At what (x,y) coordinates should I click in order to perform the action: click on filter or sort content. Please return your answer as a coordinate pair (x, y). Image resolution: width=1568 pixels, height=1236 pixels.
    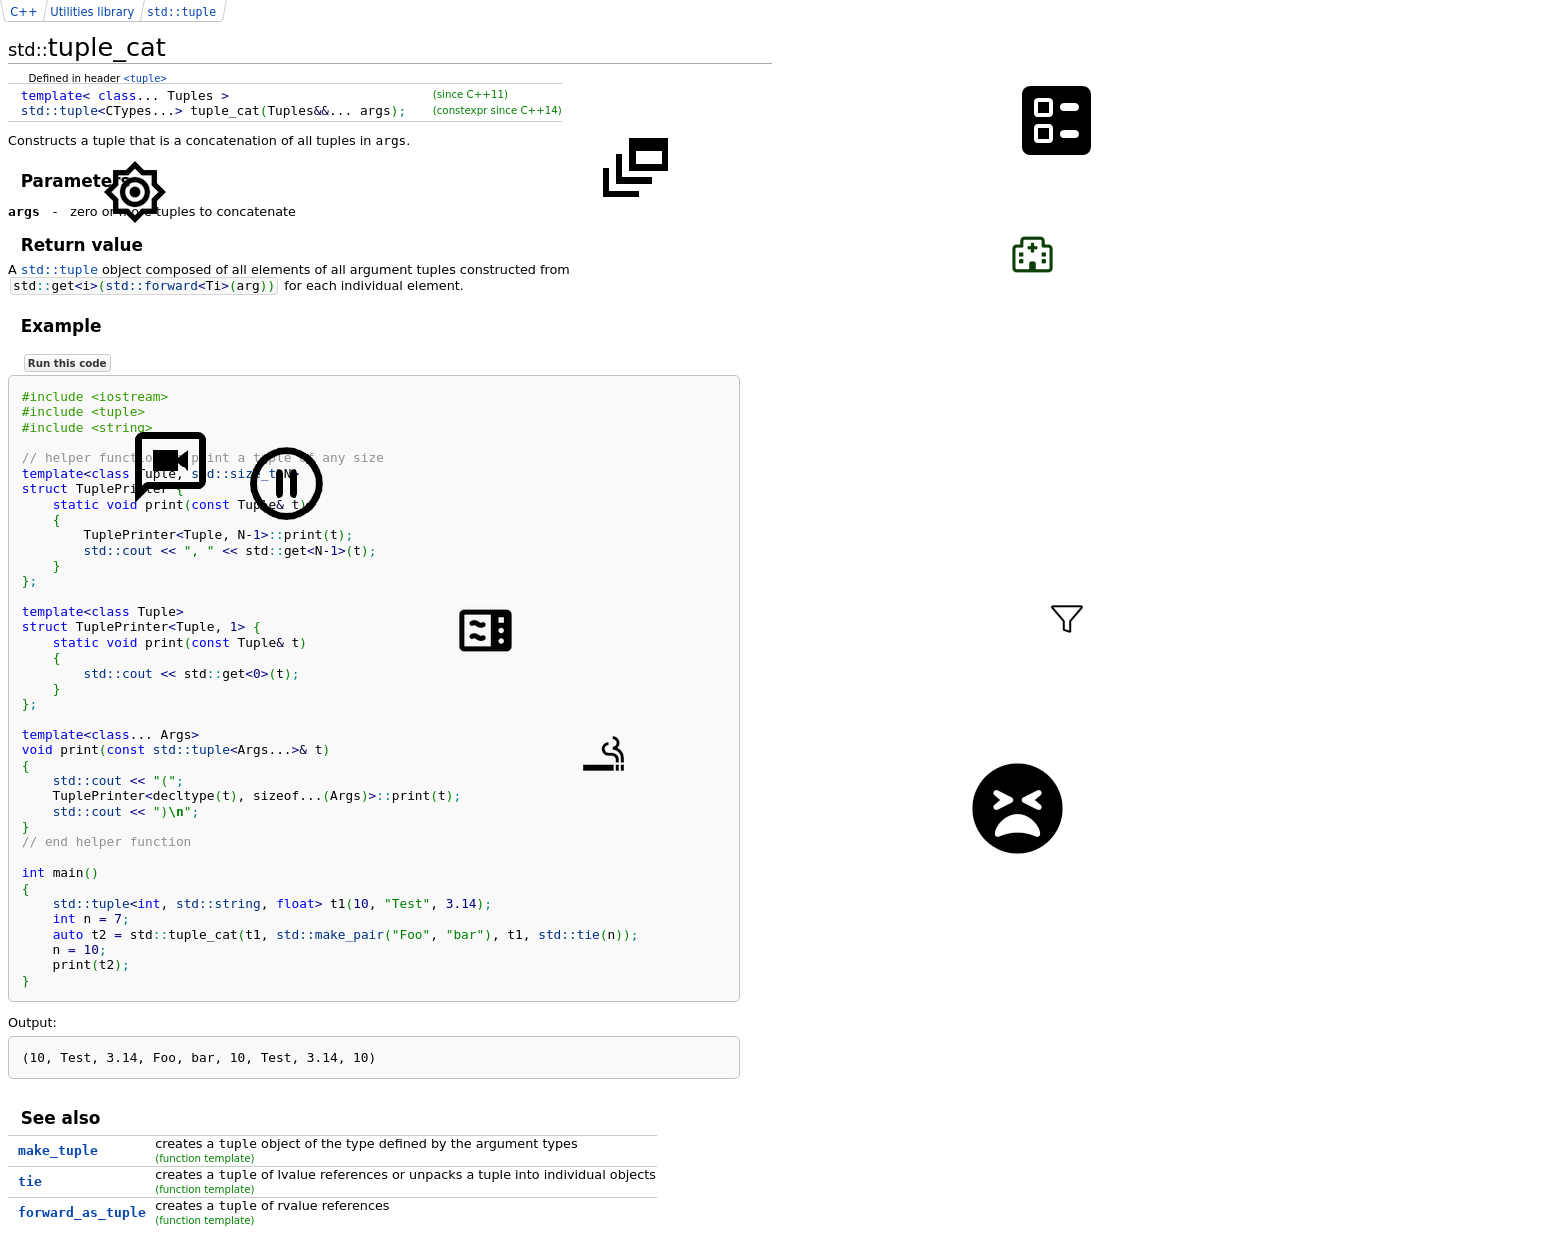
    Looking at the image, I should click on (1067, 619).